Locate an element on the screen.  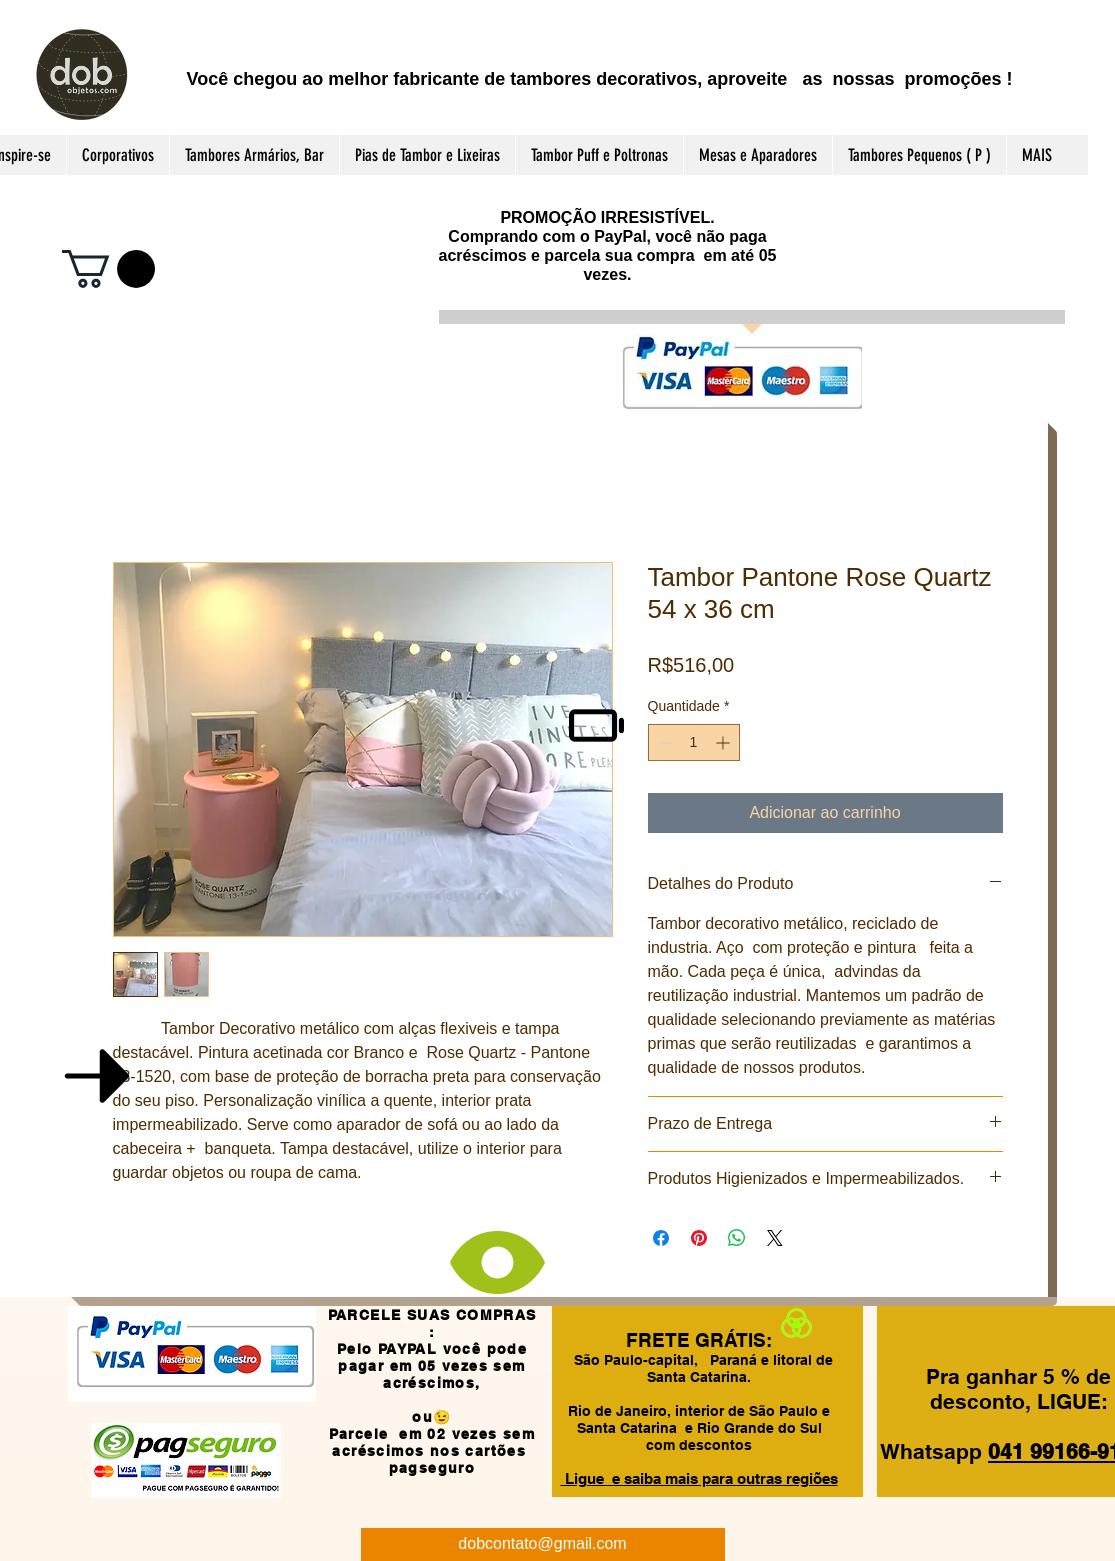
view or preview content is located at coordinates (497, 1262).